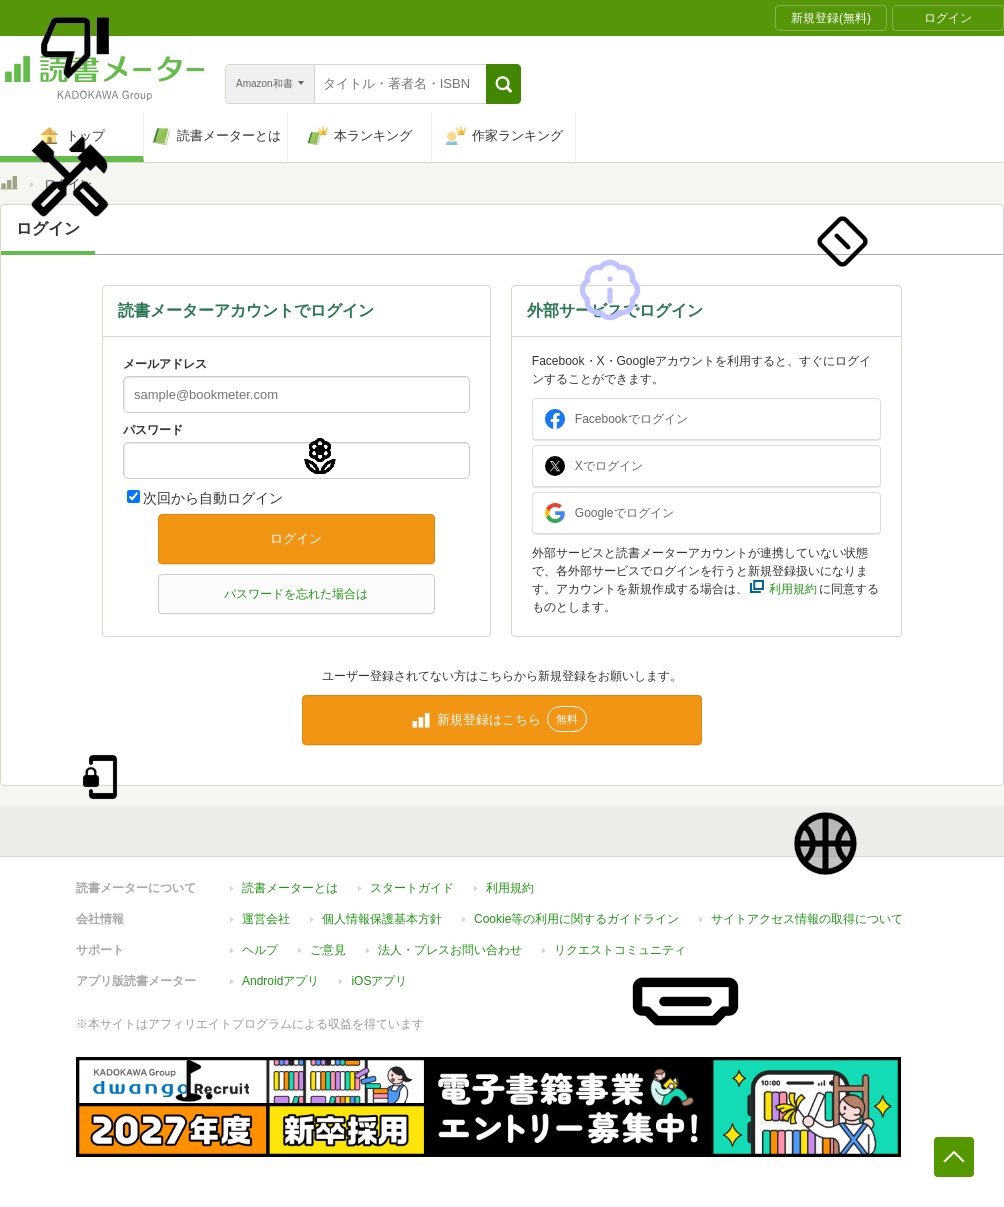  I want to click on indicates a blocked or forbidden action, so click(842, 241).